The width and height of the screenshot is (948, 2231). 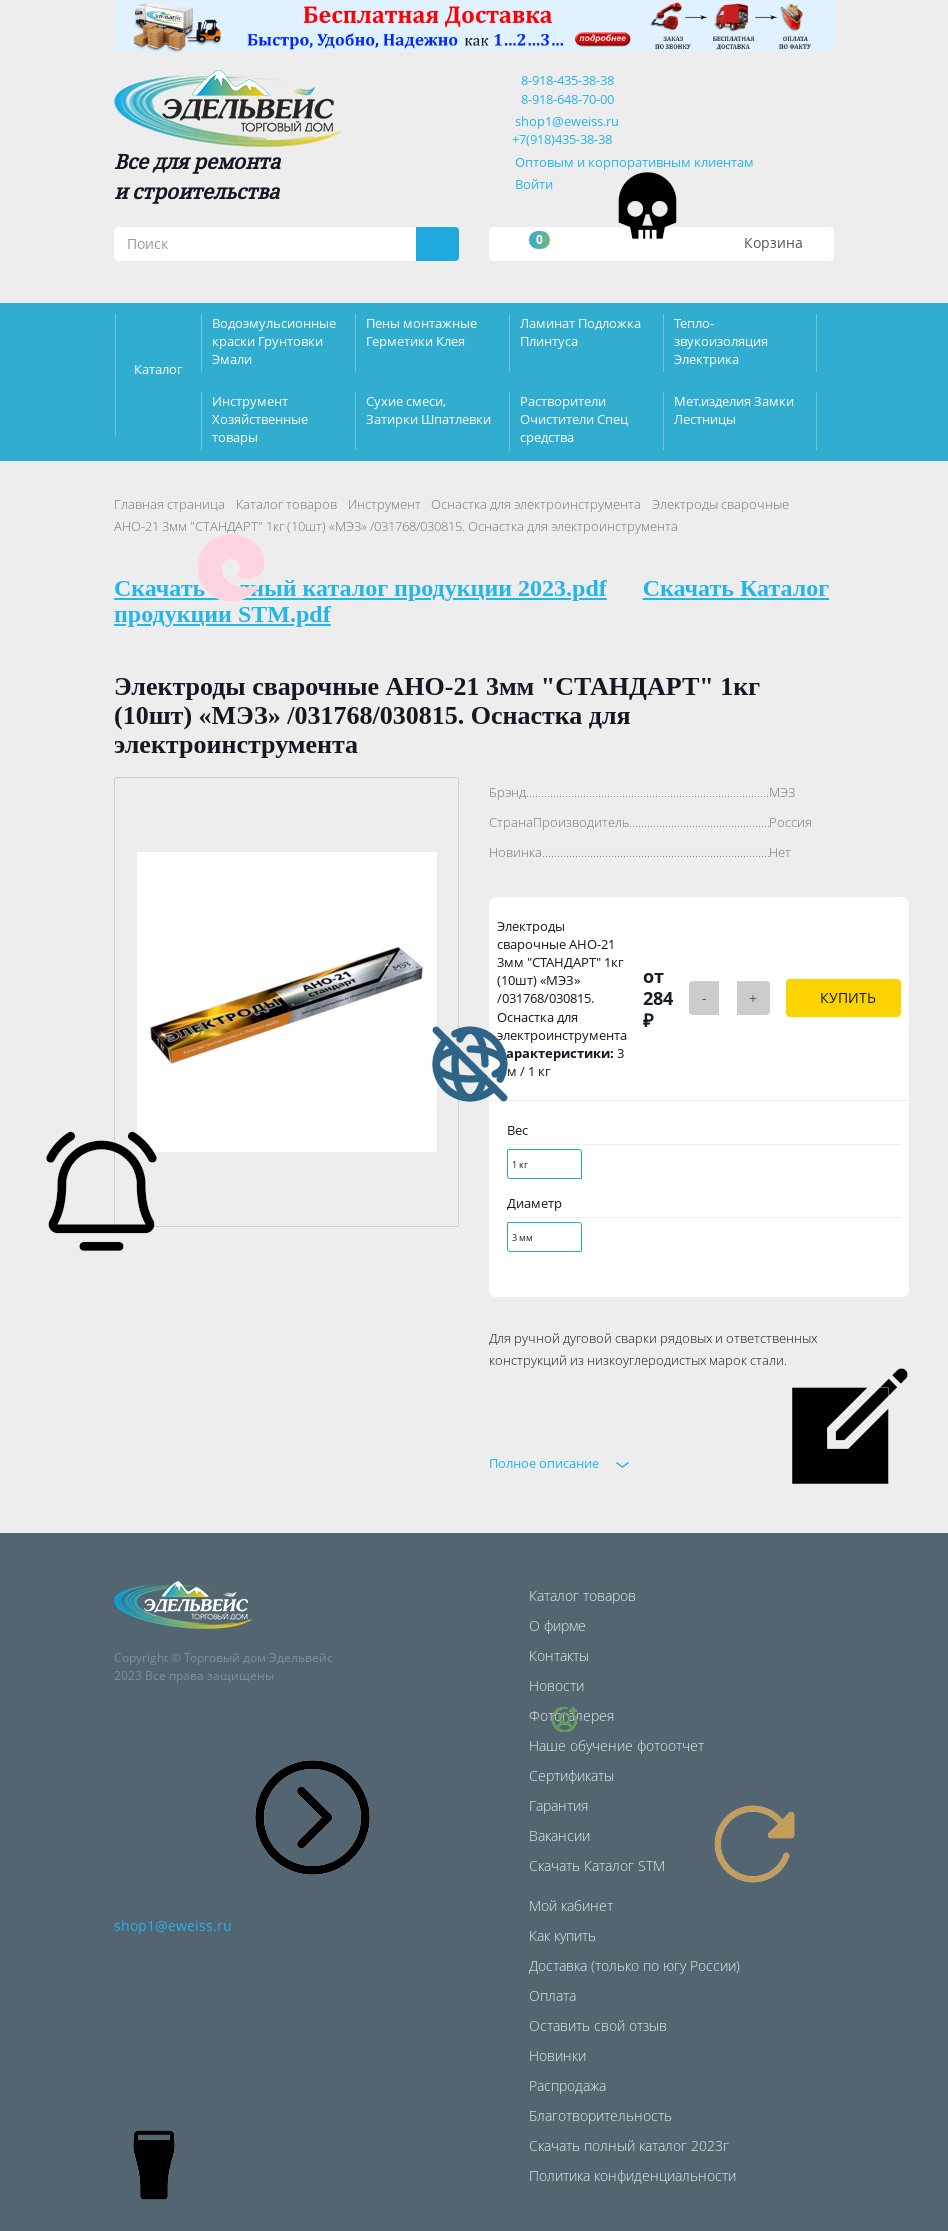 What do you see at coordinates (231, 568) in the screenshot?
I see `open Microsoft Edge browser` at bounding box center [231, 568].